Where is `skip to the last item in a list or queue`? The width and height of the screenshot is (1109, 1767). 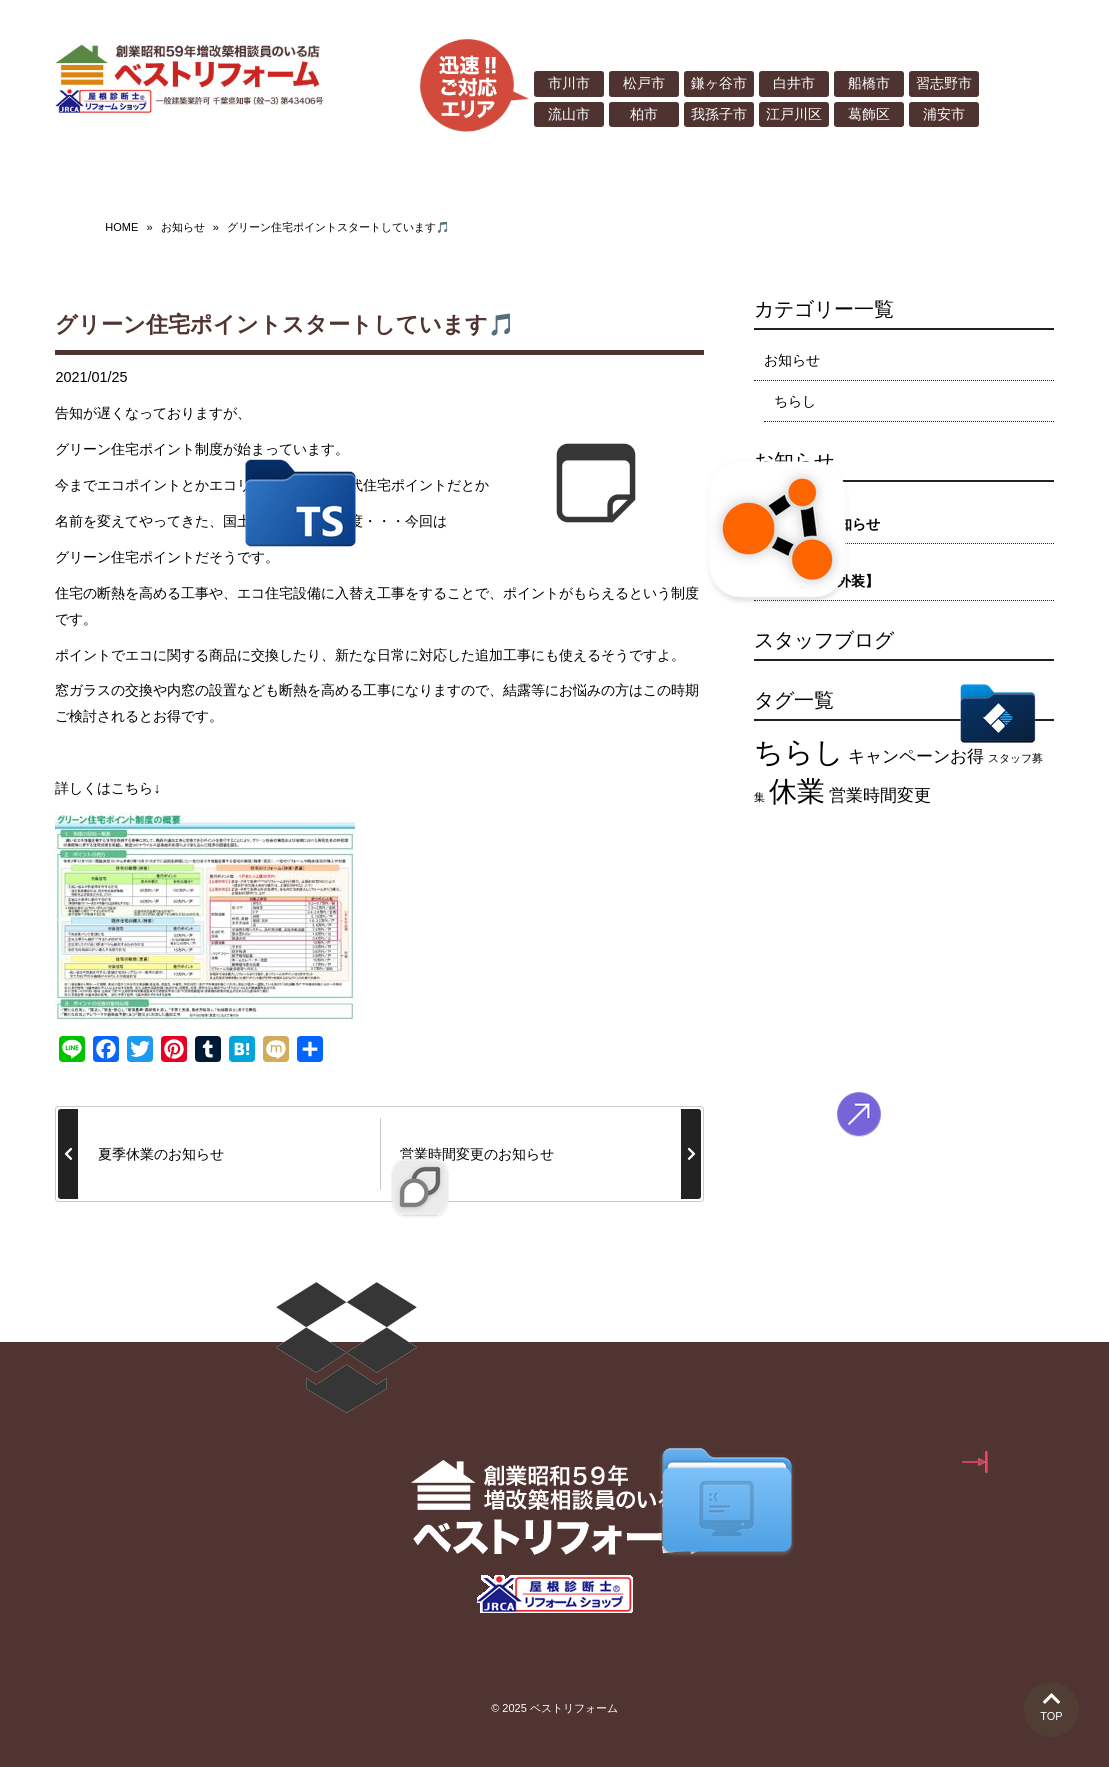
skip to the last item in a list or queue is located at coordinates (975, 1462).